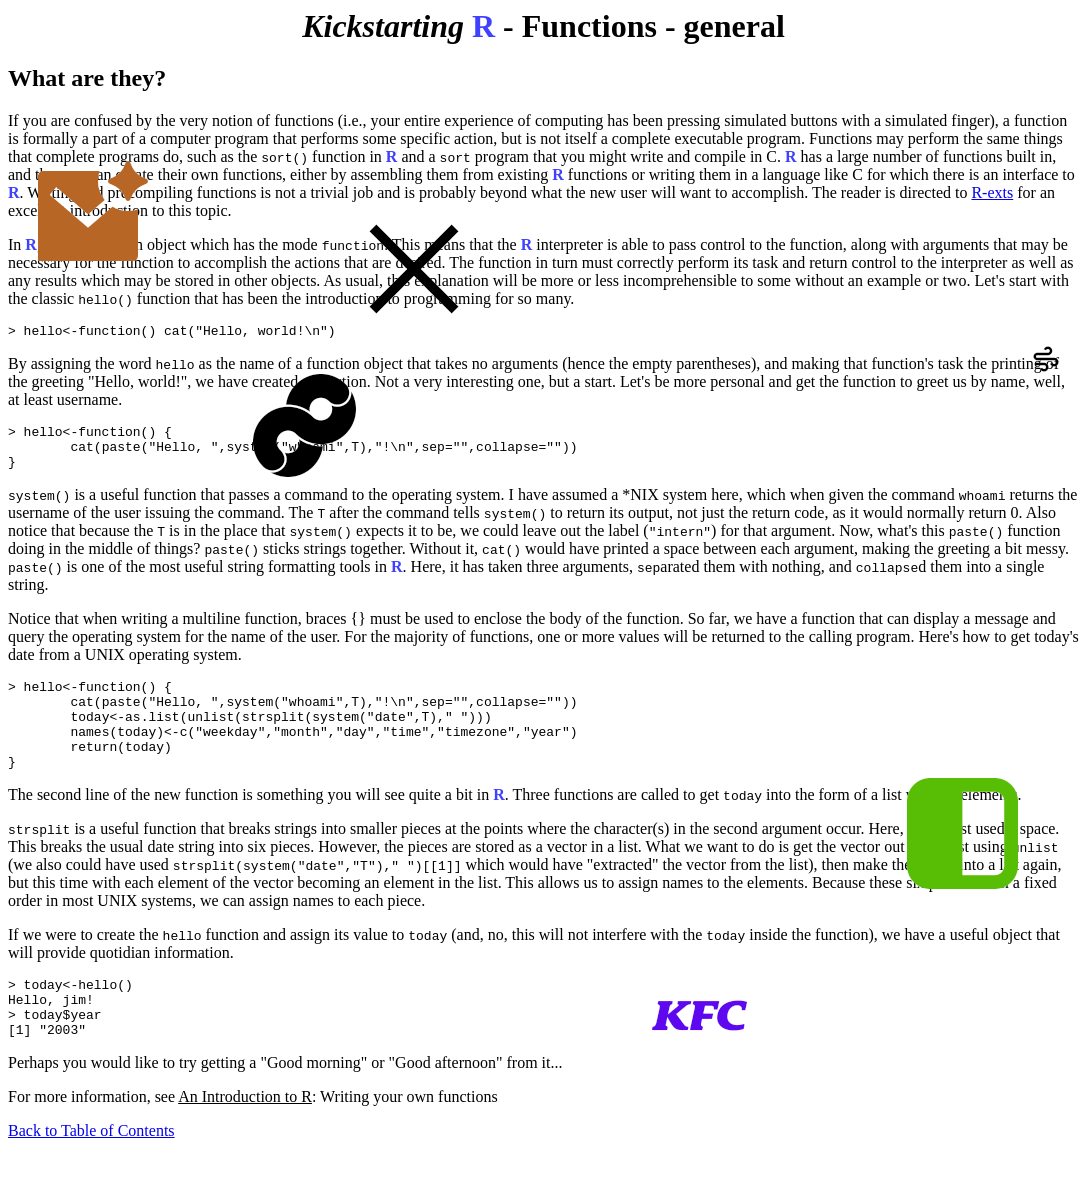  Describe the element at coordinates (962, 833) in the screenshot. I see `shields.io logo - a service for generating status badges` at that location.